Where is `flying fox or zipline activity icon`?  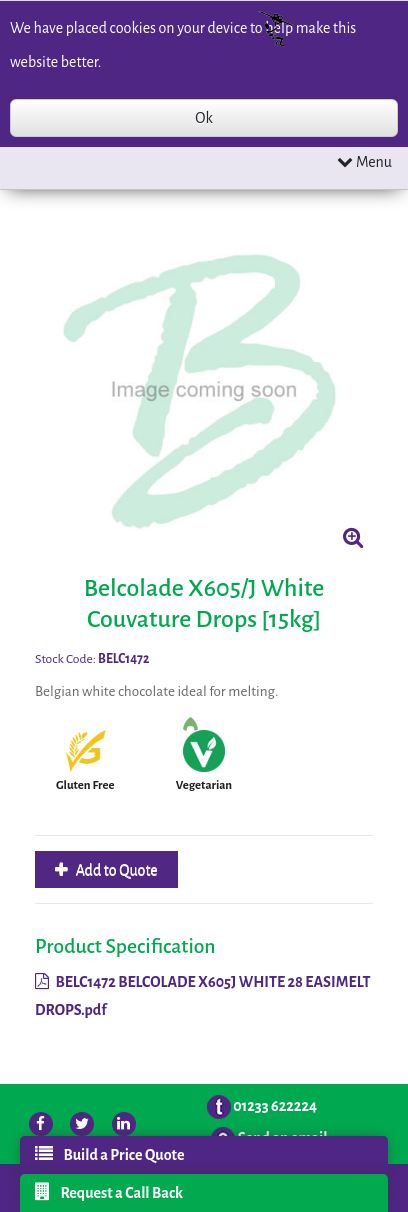
flying fox or zipline activity icon is located at coordinates (274, 30).